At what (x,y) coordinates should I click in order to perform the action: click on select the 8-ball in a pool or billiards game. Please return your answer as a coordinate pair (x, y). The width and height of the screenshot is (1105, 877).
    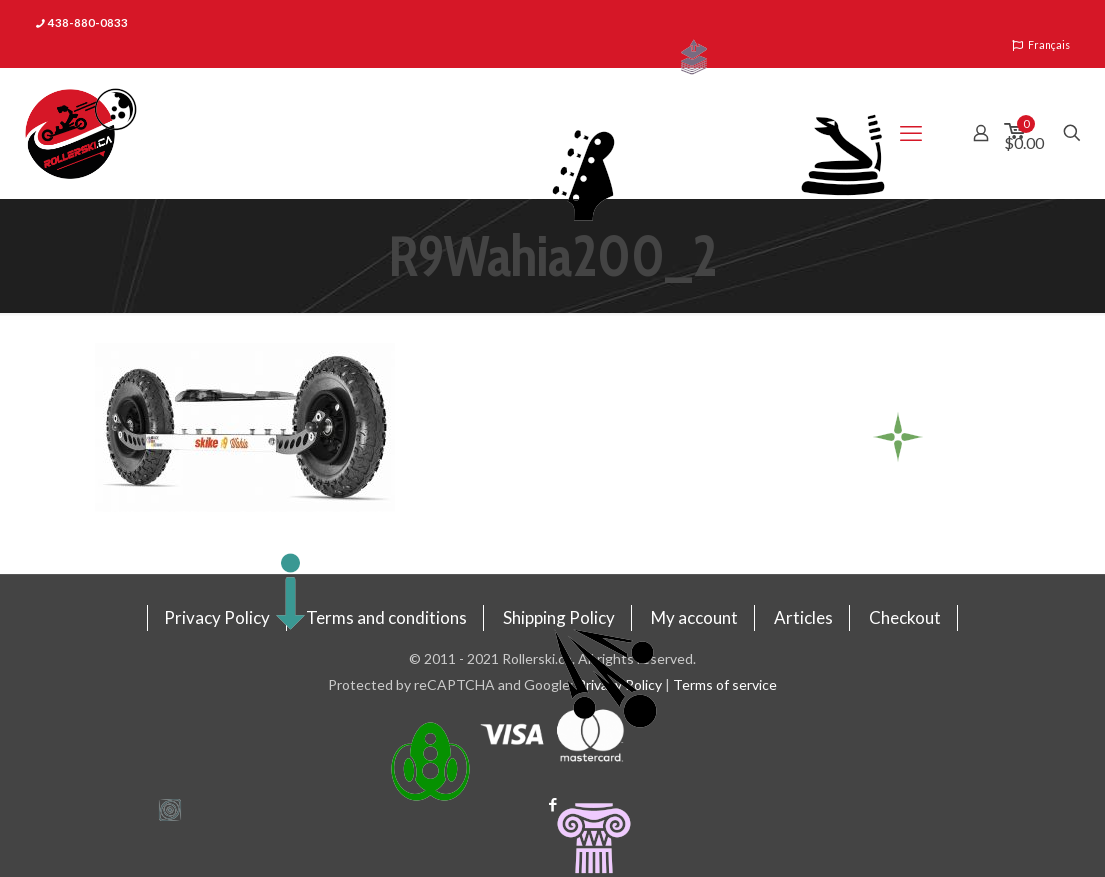
    Looking at the image, I should click on (115, 109).